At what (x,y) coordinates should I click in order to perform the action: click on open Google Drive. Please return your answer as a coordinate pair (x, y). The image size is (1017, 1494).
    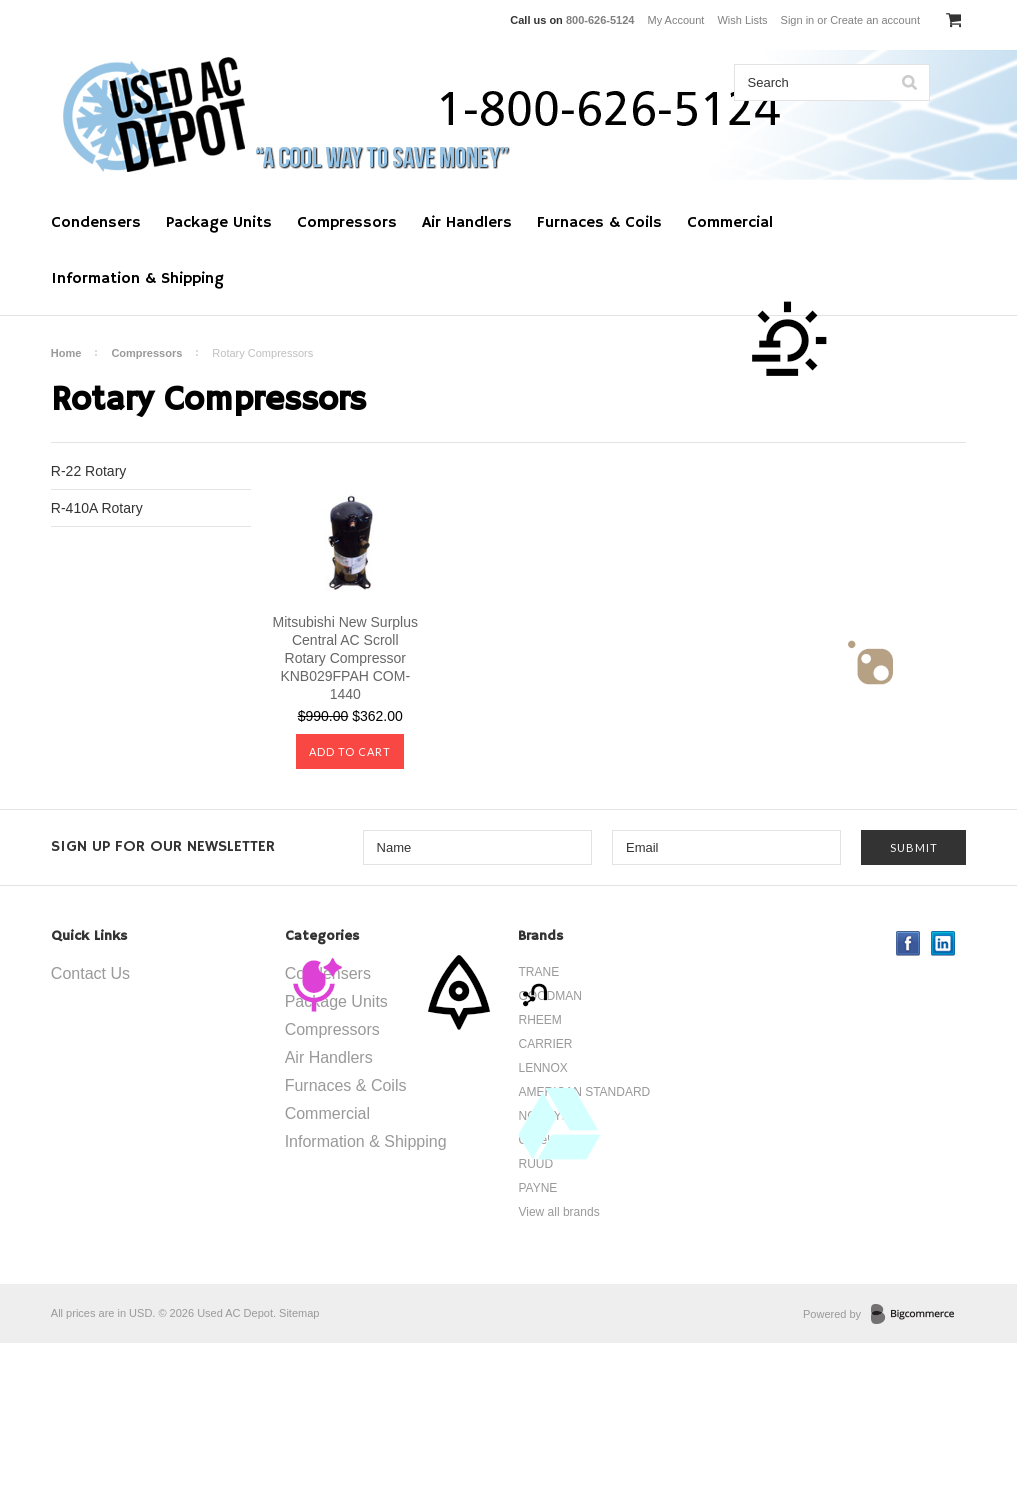
    Looking at the image, I should click on (559, 1124).